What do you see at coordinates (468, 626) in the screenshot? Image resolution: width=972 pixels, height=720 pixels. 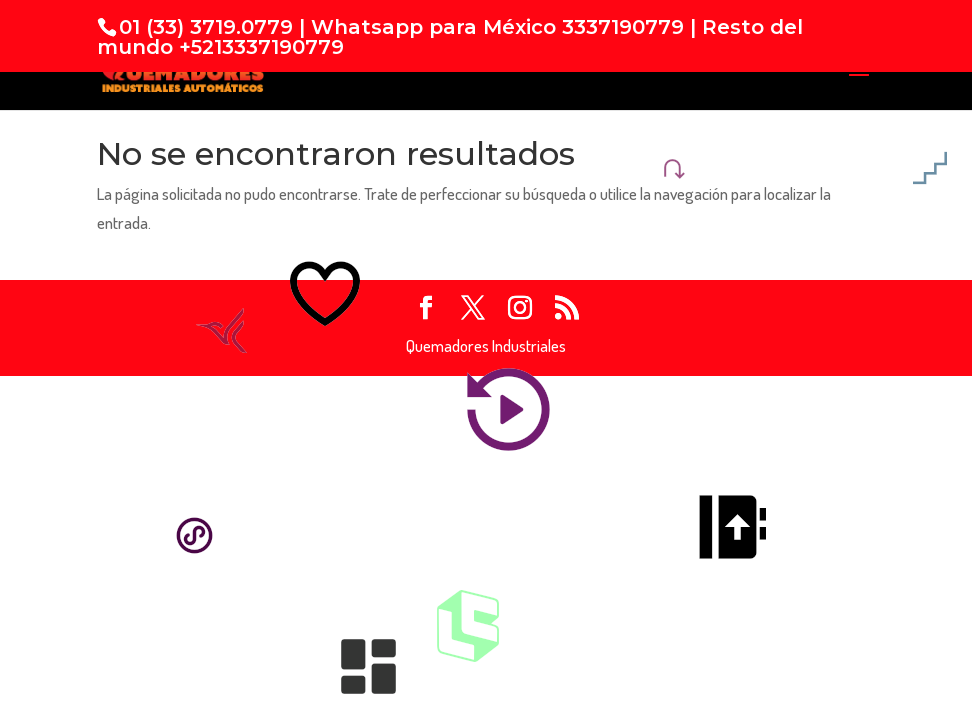 I see `loot crate subscription service logo` at bounding box center [468, 626].